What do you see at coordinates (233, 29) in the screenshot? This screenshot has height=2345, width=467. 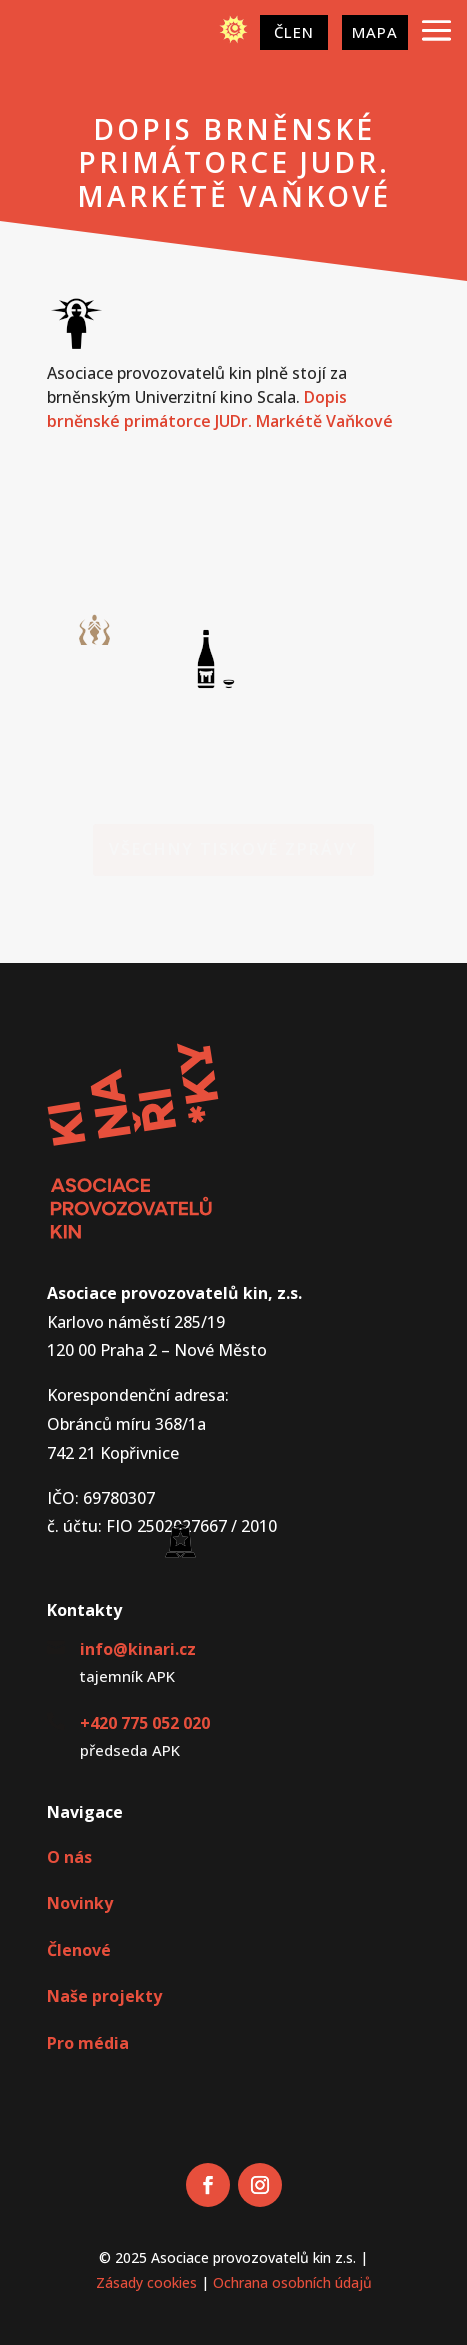 I see `view or customize eye appearance settings` at bounding box center [233, 29].